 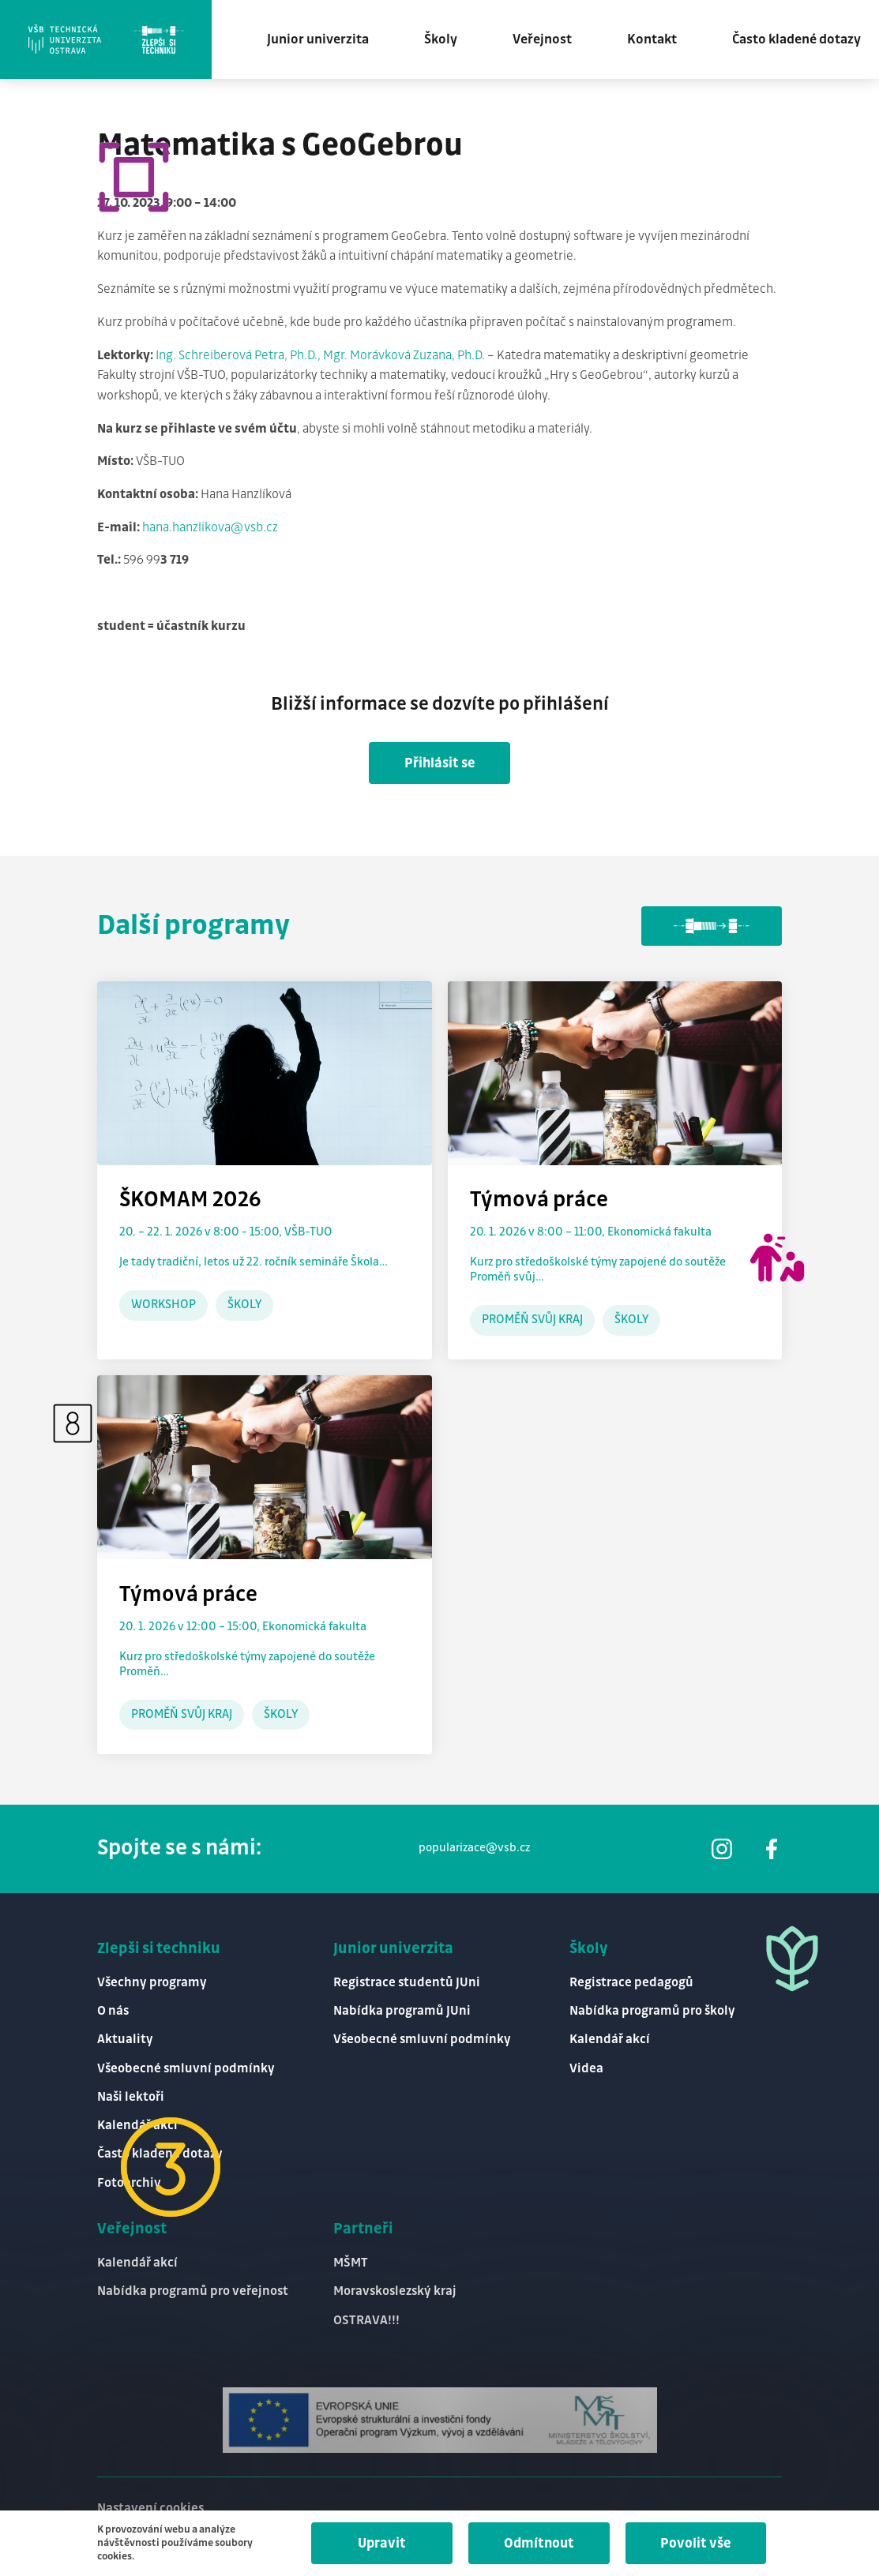 I want to click on step 3 in a multi-step process, so click(x=171, y=2167).